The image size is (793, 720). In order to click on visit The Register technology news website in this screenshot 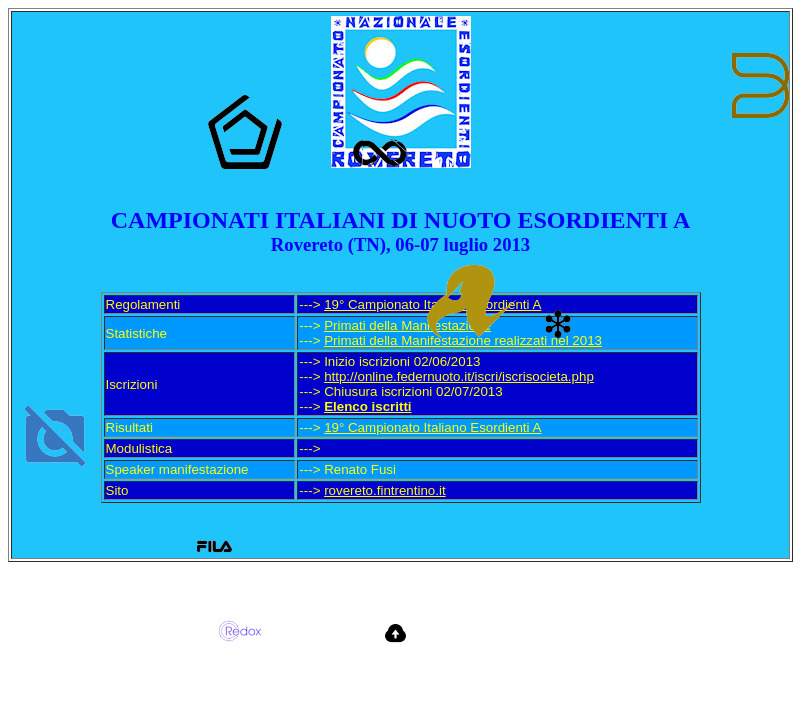, I will do `click(471, 301)`.